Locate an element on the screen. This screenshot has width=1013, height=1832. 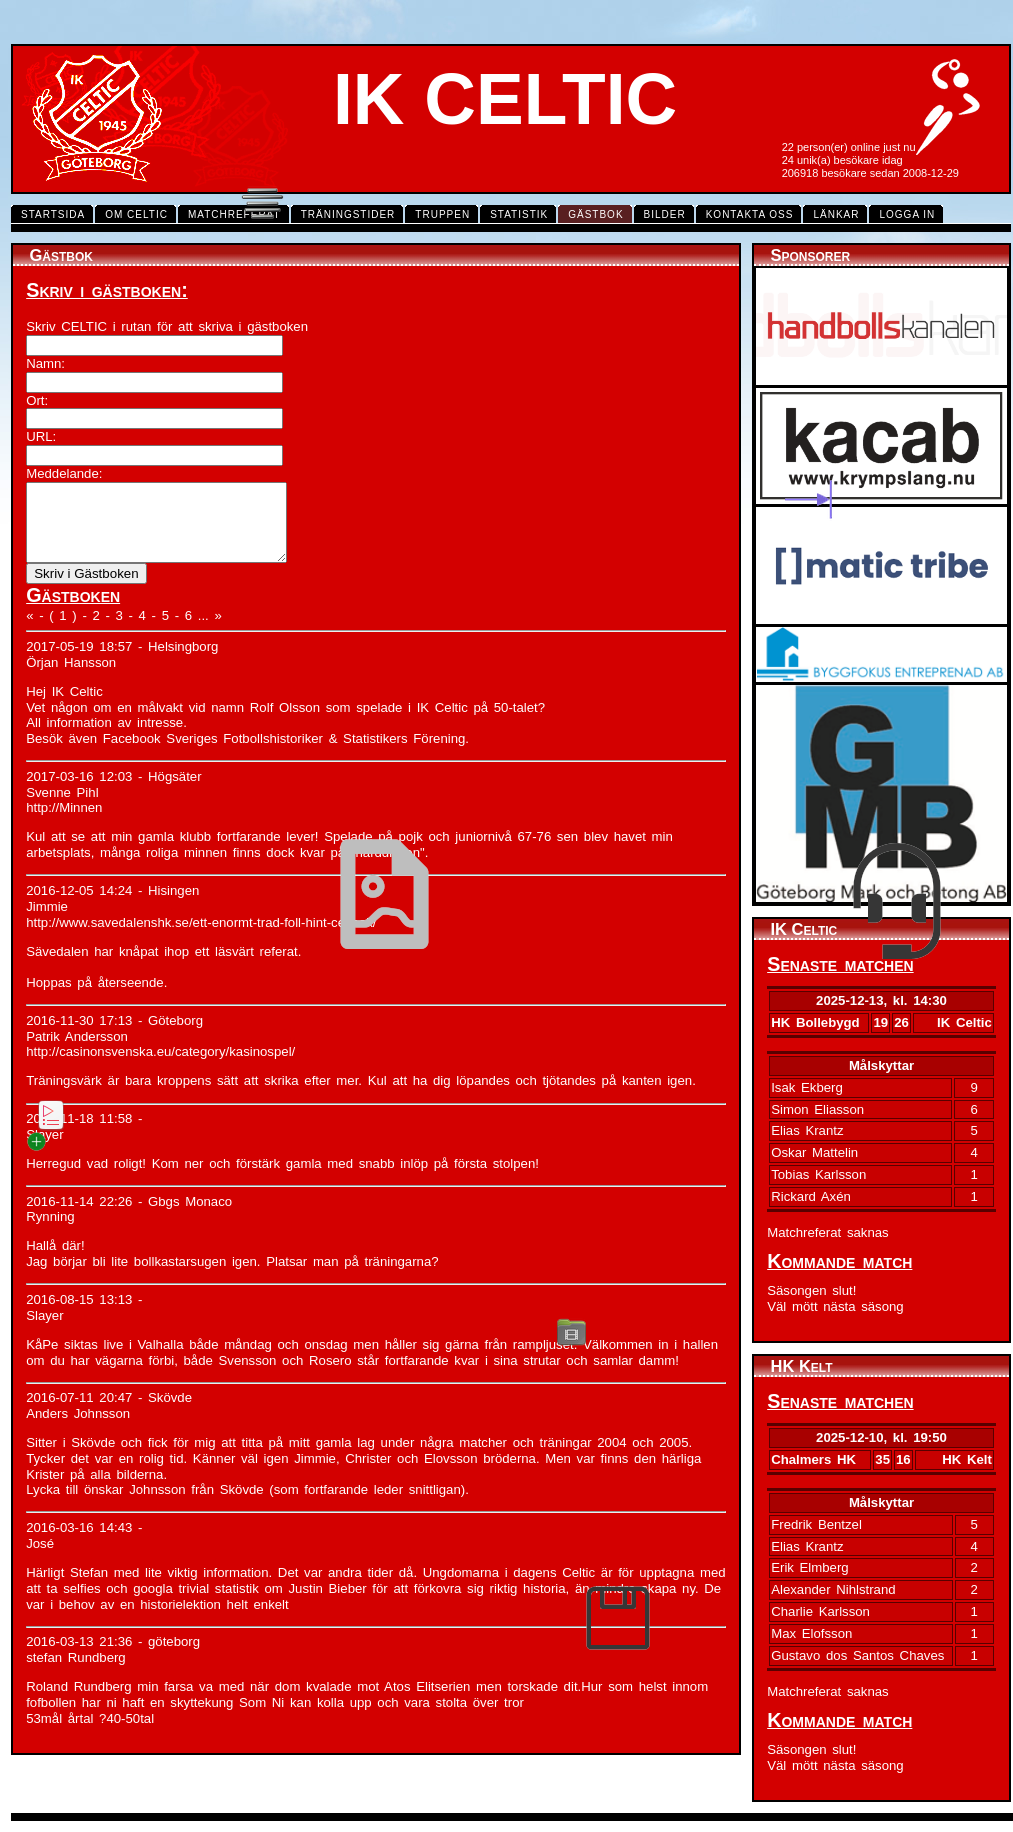
an mpegurl audio playlist file is located at coordinates (51, 1115).